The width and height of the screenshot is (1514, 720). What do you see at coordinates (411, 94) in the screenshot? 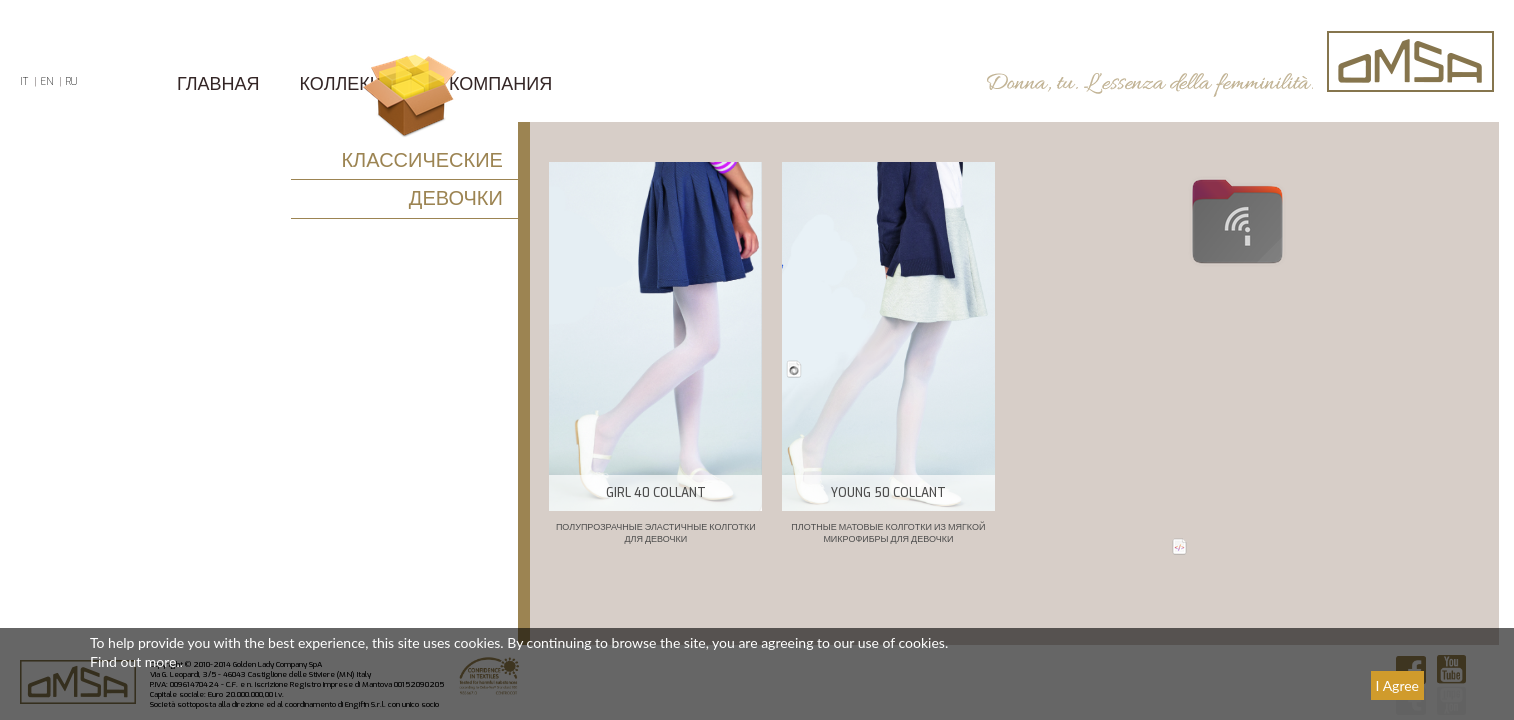
I see `install a software package bundle` at bounding box center [411, 94].